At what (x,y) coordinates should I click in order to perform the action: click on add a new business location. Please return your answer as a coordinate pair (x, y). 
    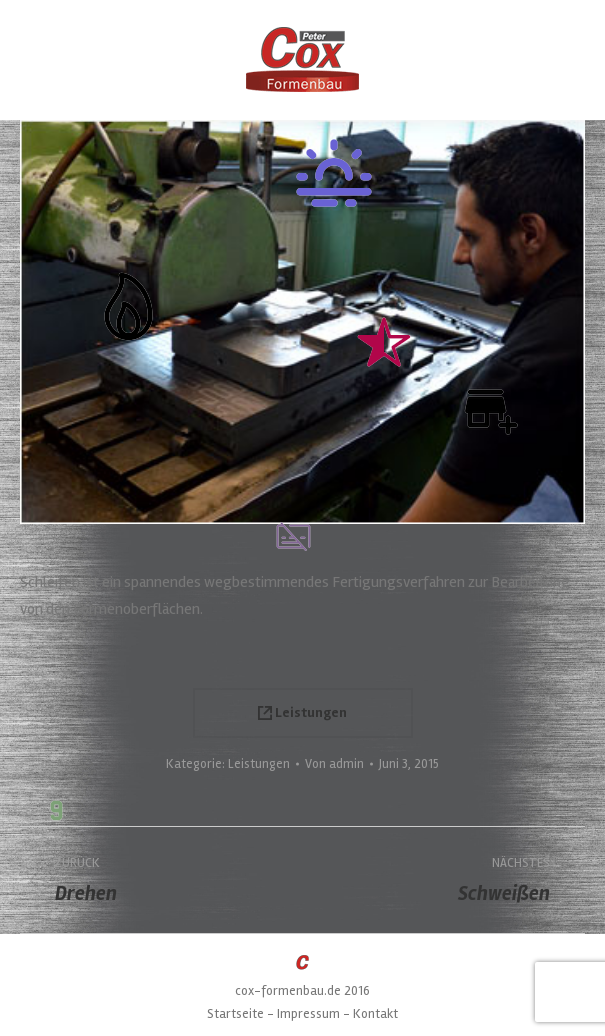
    Looking at the image, I should click on (491, 408).